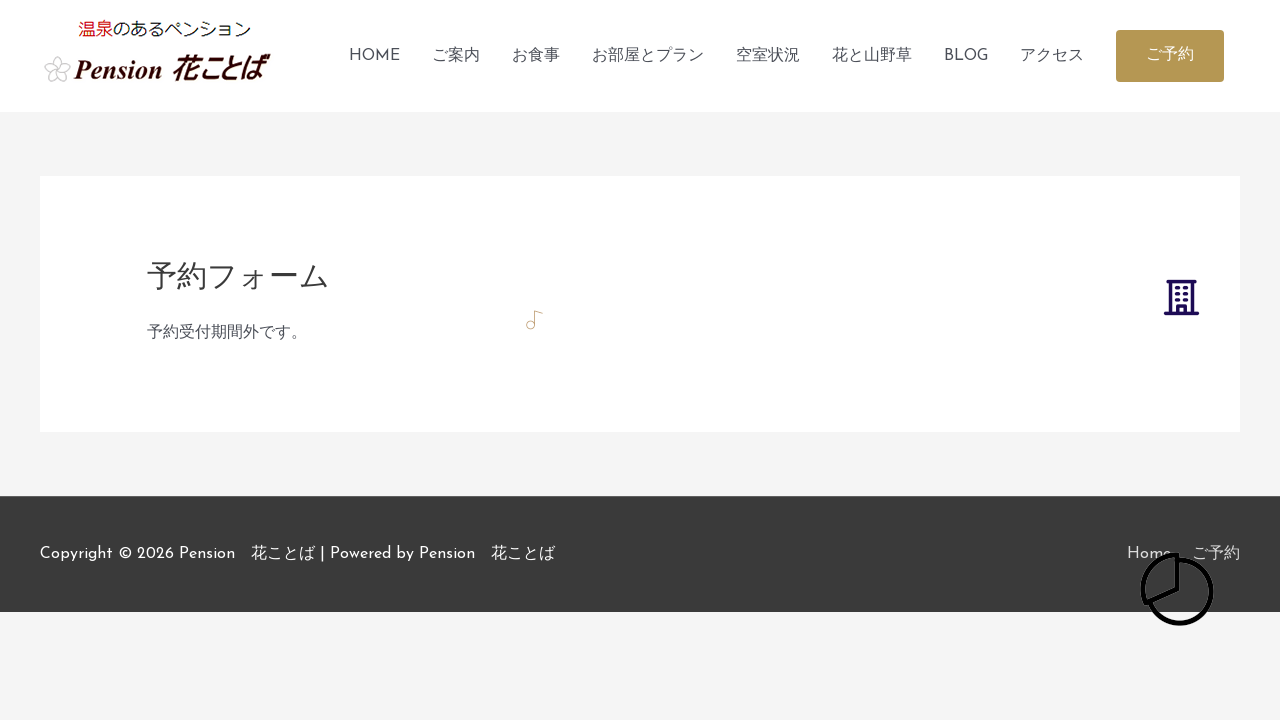 The height and width of the screenshot is (720, 1280). What do you see at coordinates (534, 319) in the screenshot?
I see `access music or audio player` at bounding box center [534, 319].